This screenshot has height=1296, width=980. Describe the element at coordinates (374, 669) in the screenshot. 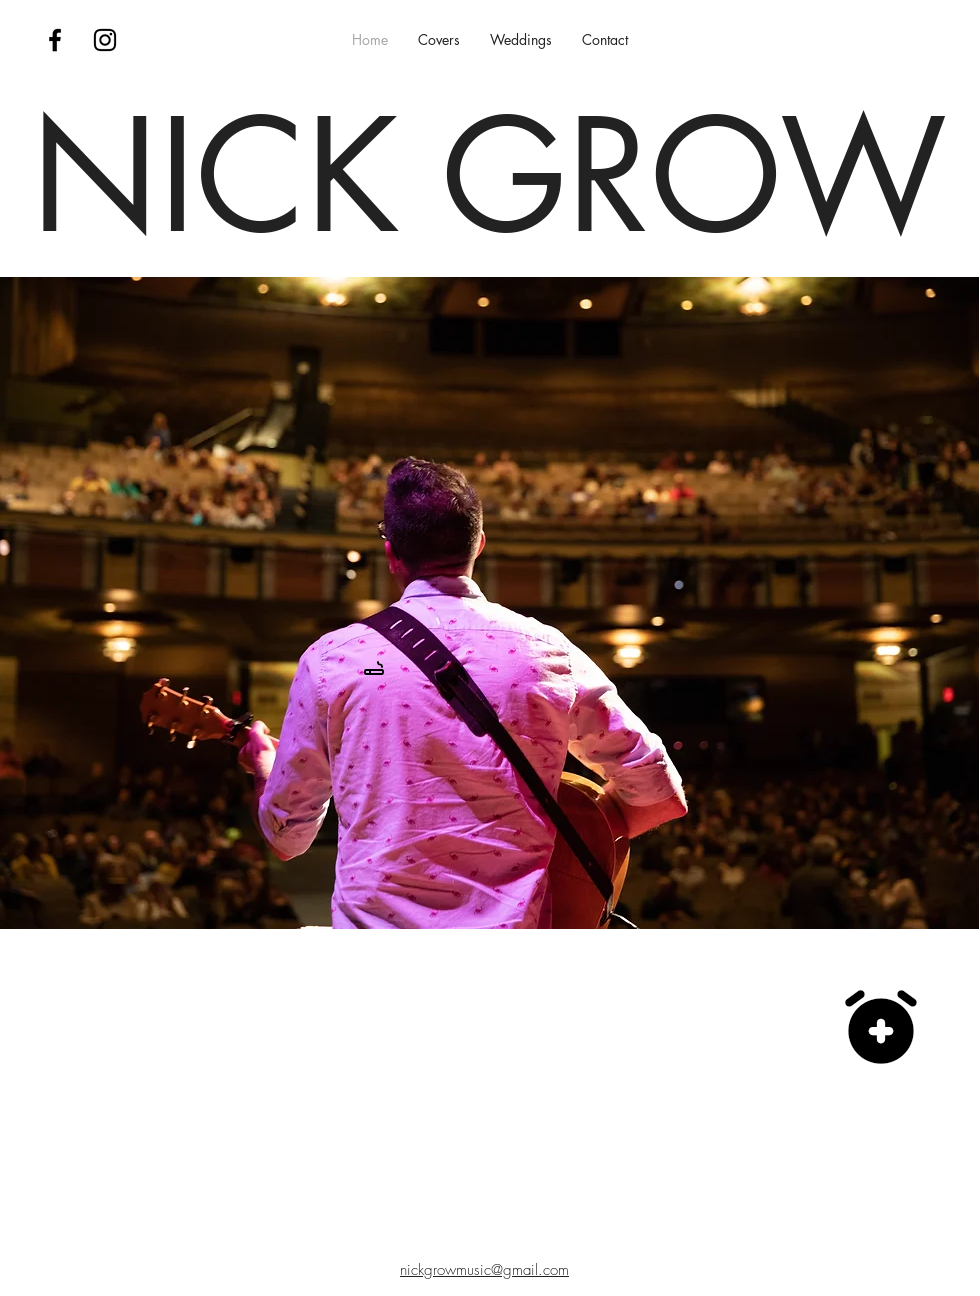

I see `indicates a designated smoking area` at that location.